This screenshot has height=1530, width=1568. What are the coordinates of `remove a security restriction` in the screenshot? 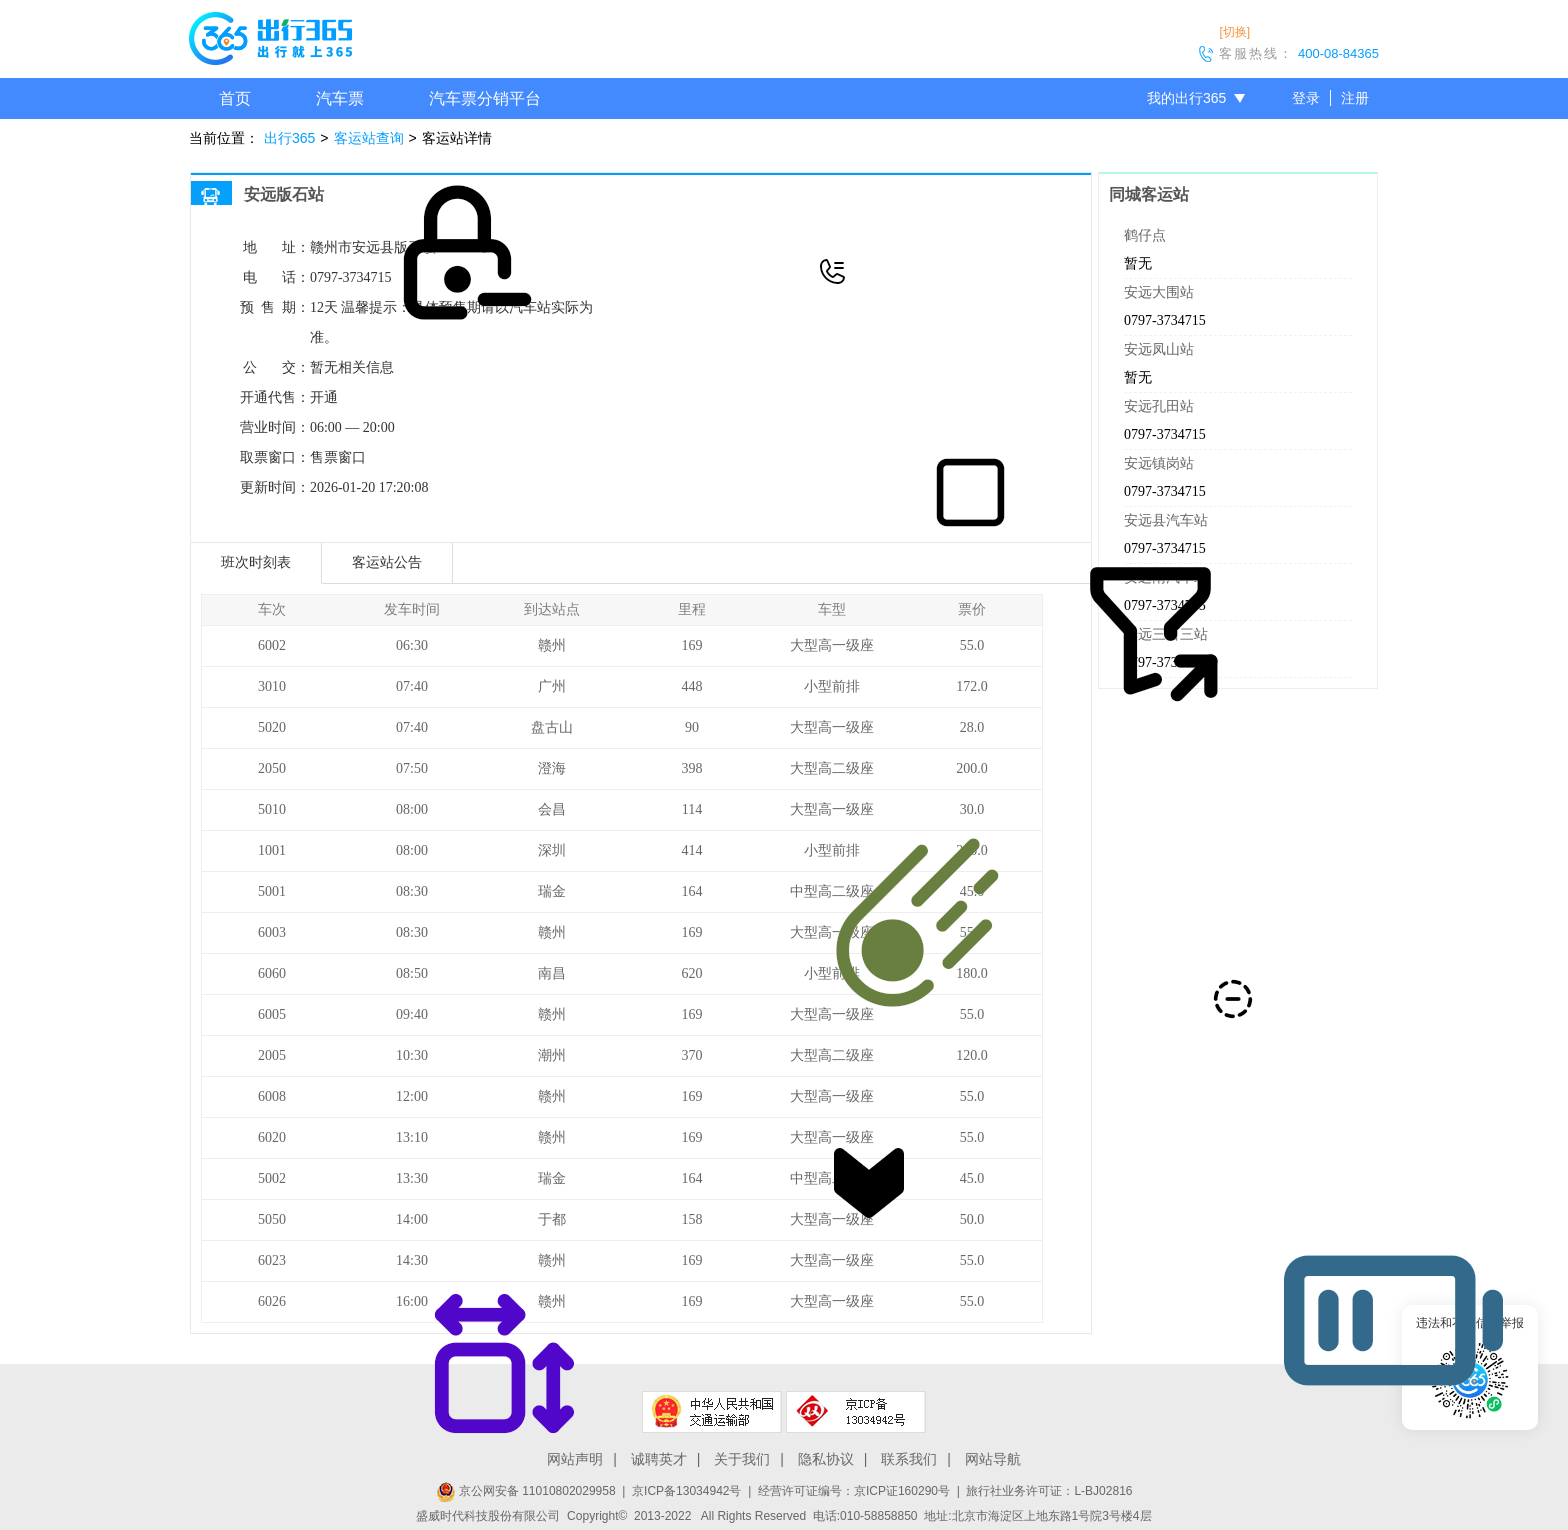 It's located at (457, 252).